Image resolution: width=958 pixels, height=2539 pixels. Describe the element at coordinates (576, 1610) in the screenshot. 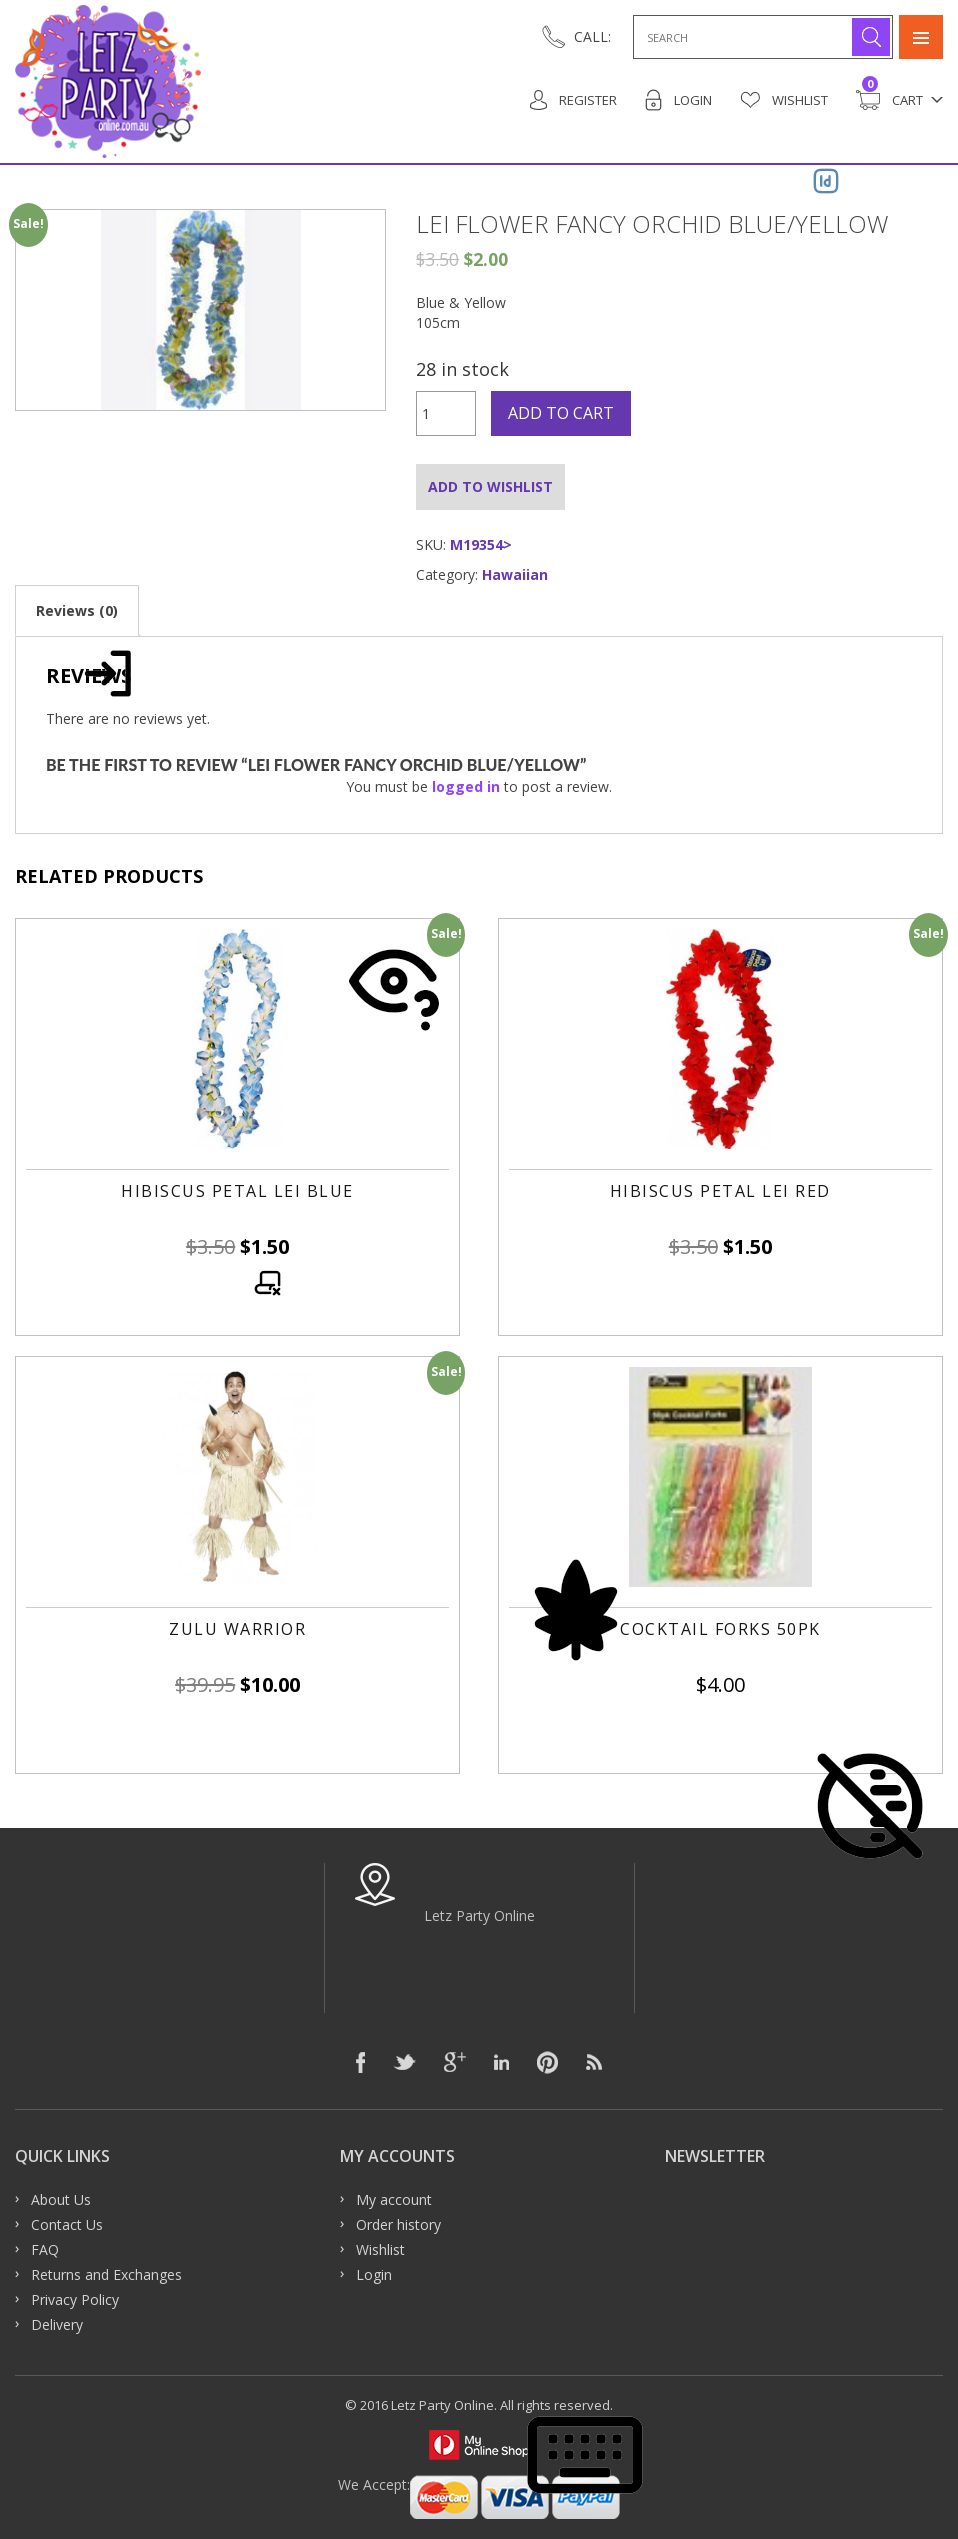

I see `indicates cannabis-related content or products` at that location.